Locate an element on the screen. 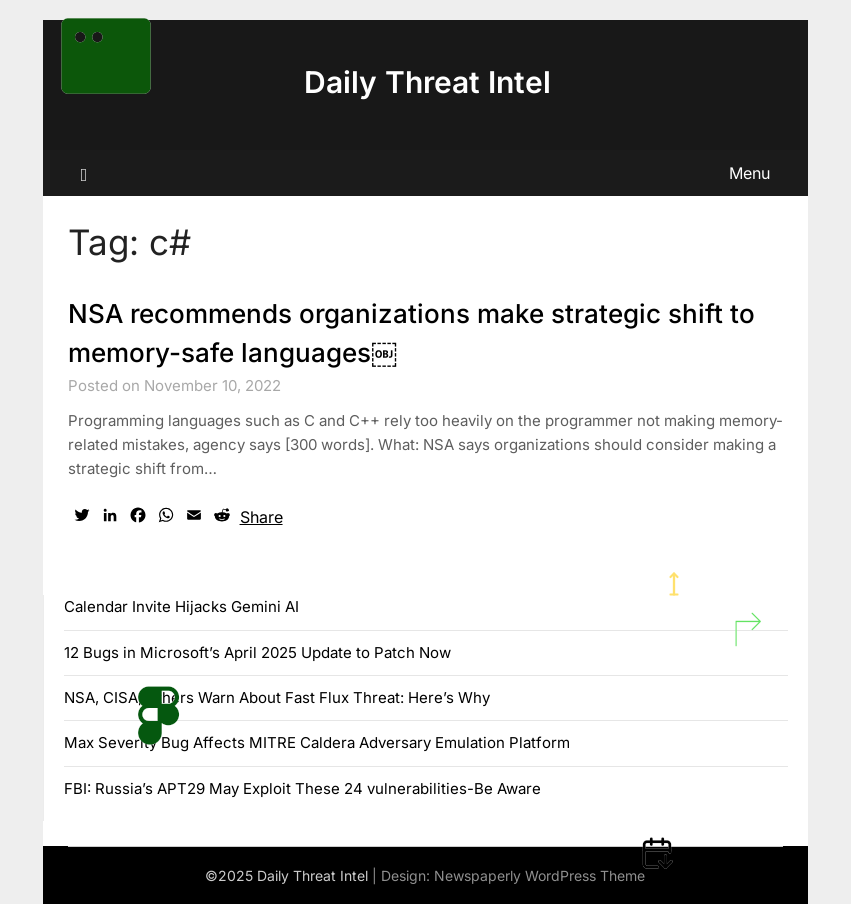 This screenshot has height=904, width=851. download calendar or export events is located at coordinates (657, 853).